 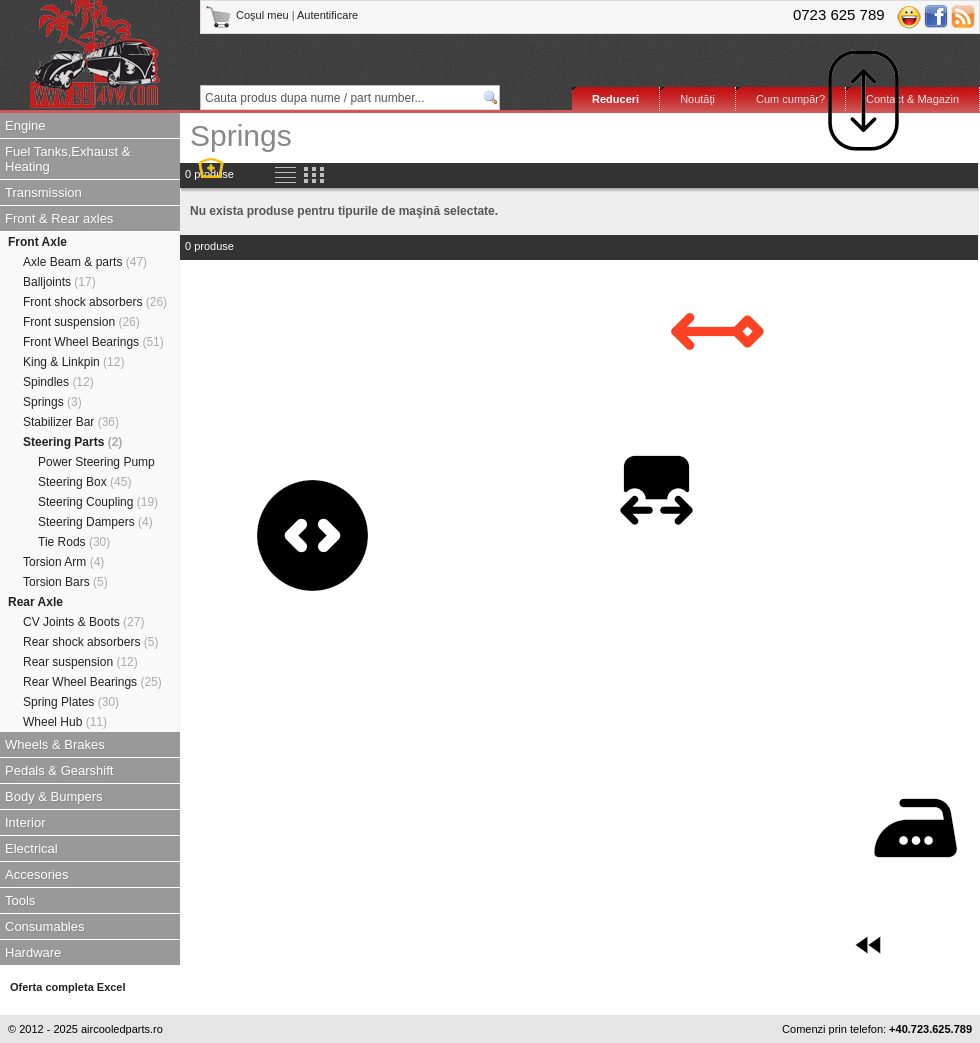 I want to click on access nursing or healthcare services, so click(x=211, y=168).